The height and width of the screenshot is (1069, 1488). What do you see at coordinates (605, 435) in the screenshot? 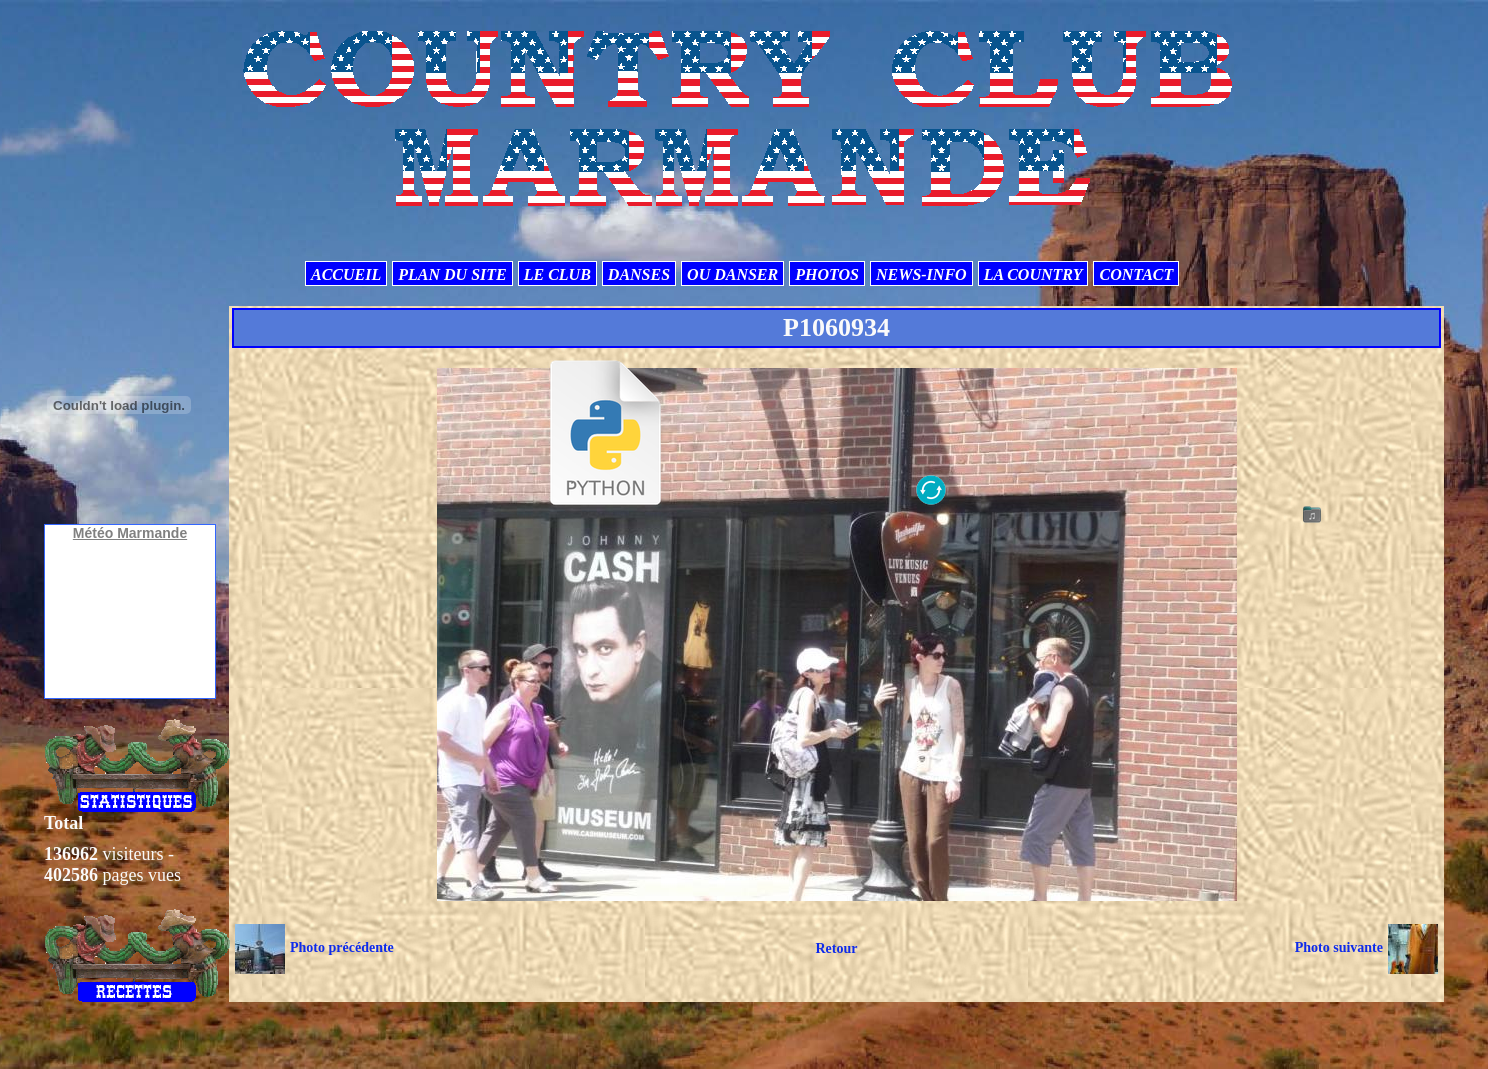
I see `a python source code file` at bounding box center [605, 435].